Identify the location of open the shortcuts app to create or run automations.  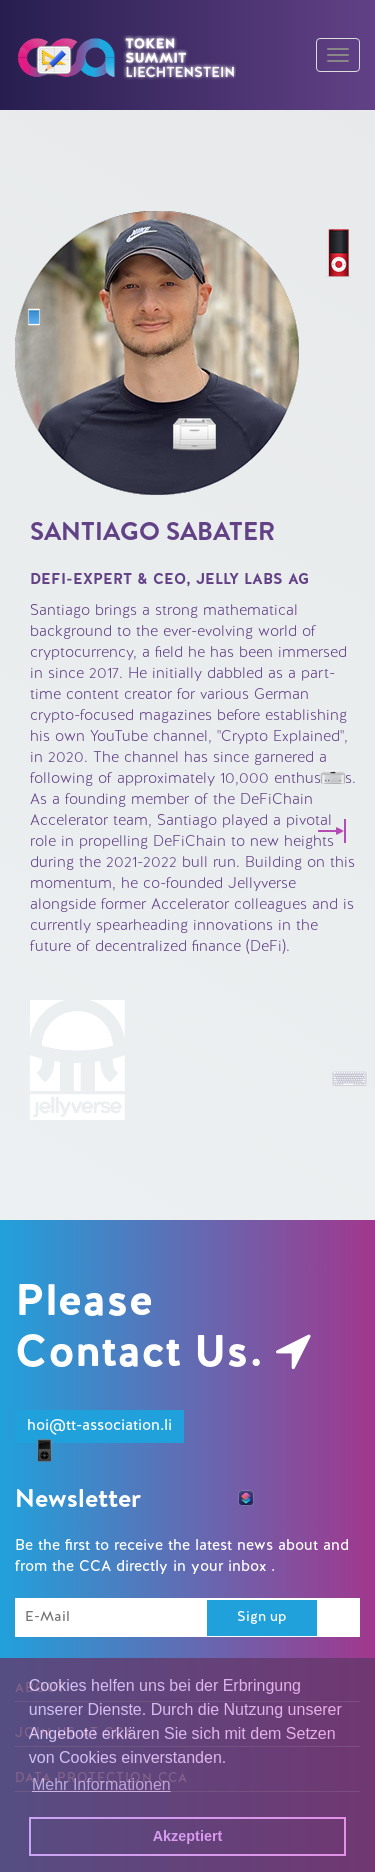
(246, 1498).